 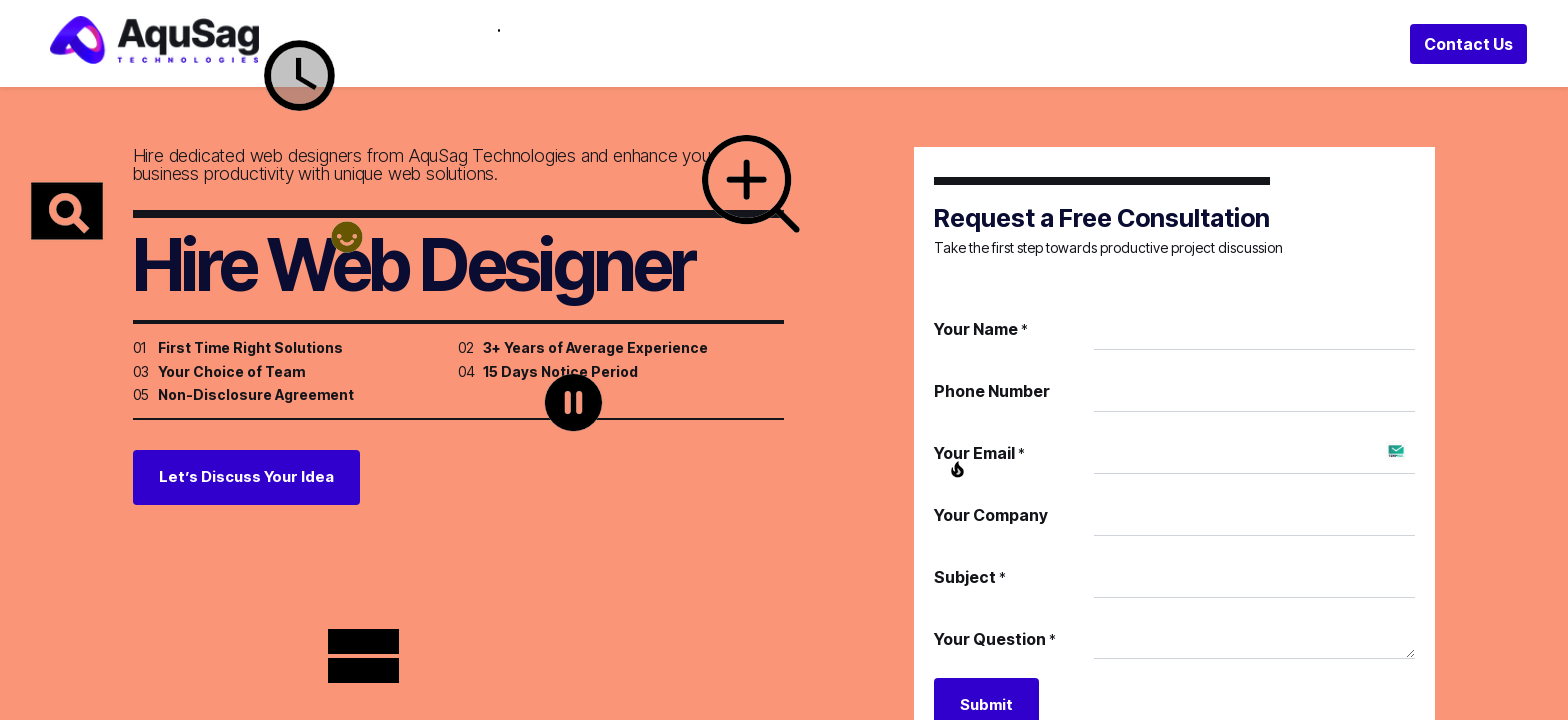 What do you see at coordinates (753, 186) in the screenshot?
I see `zoom in on content or image` at bounding box center [753, 186].